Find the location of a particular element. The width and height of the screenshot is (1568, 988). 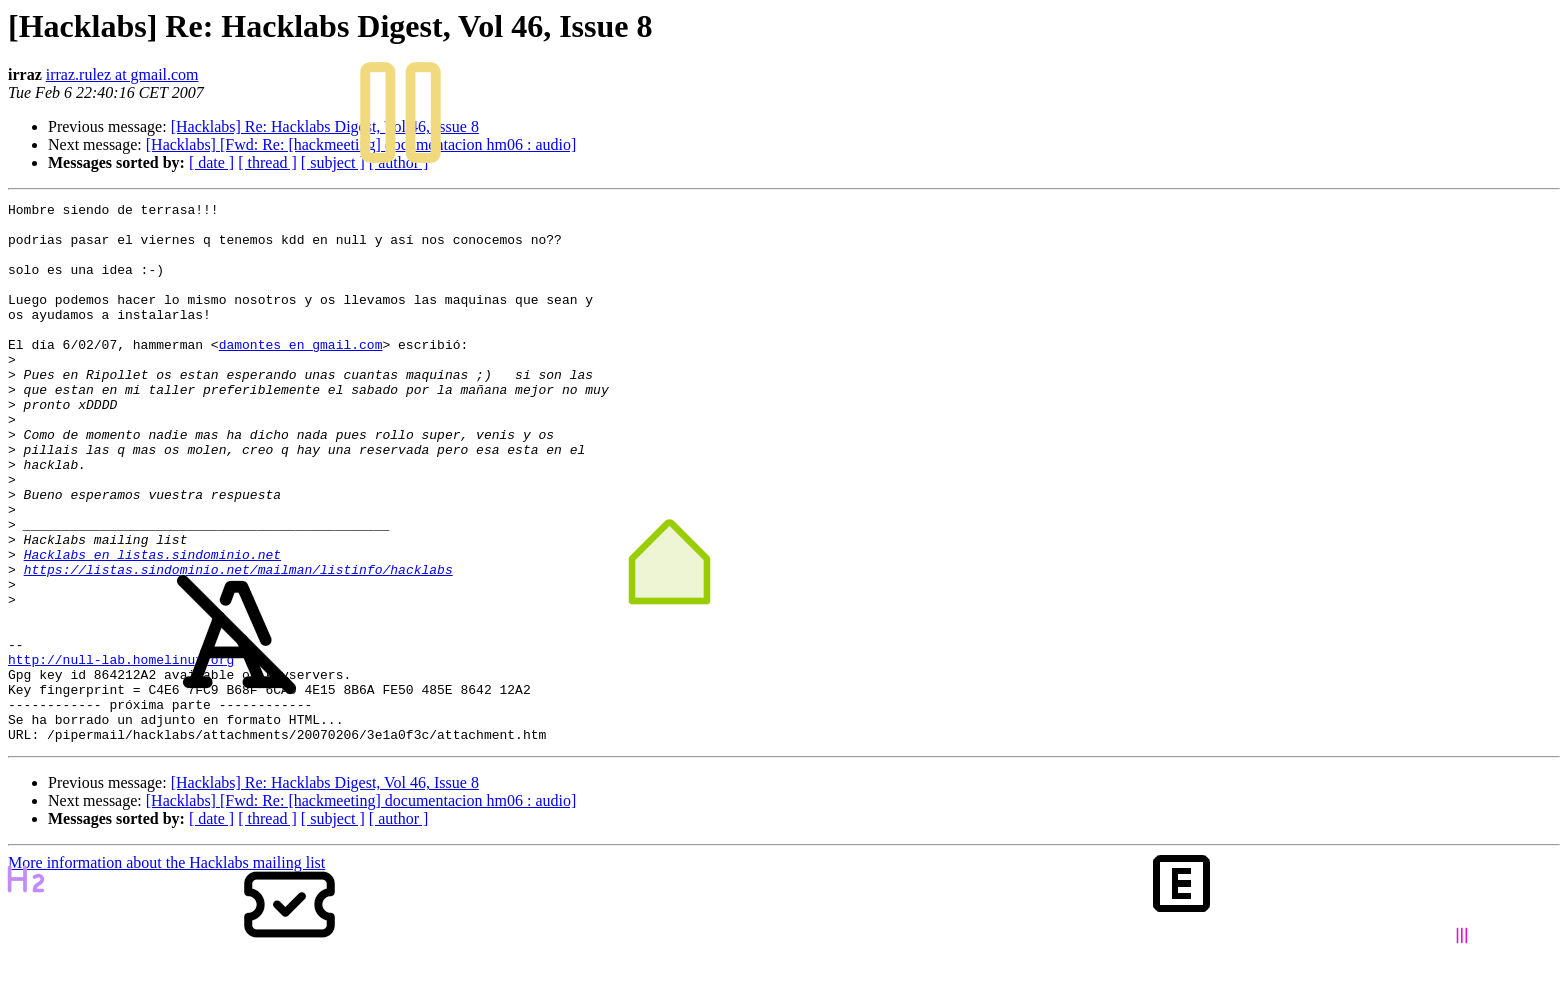

pause media playback is located at coordinates (400, 112).